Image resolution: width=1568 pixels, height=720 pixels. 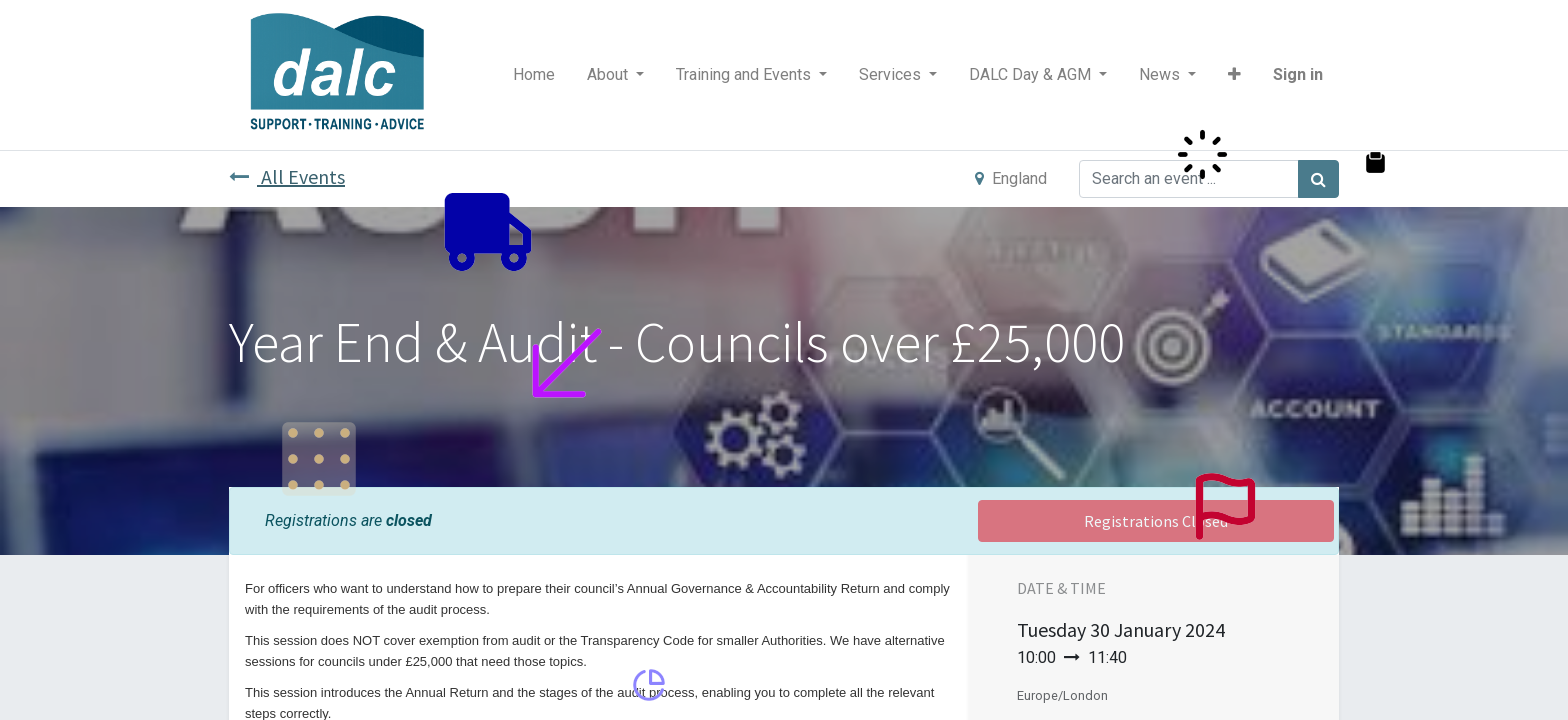 I want to click on access delivery or shipping options, so click(x=488, y=232).